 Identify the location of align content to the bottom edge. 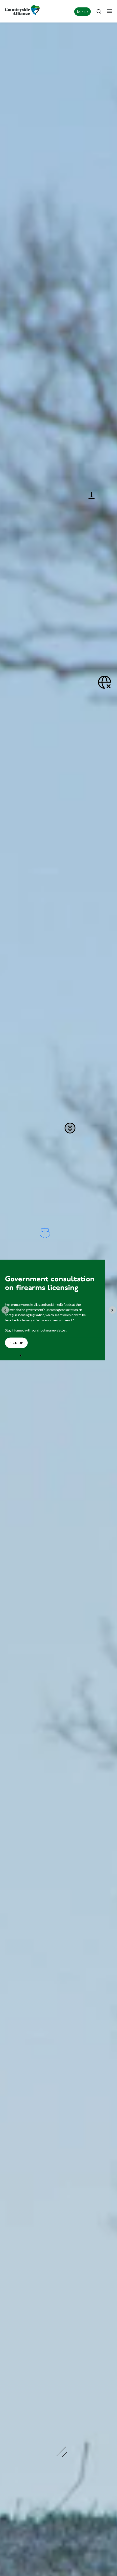
(92, 495).